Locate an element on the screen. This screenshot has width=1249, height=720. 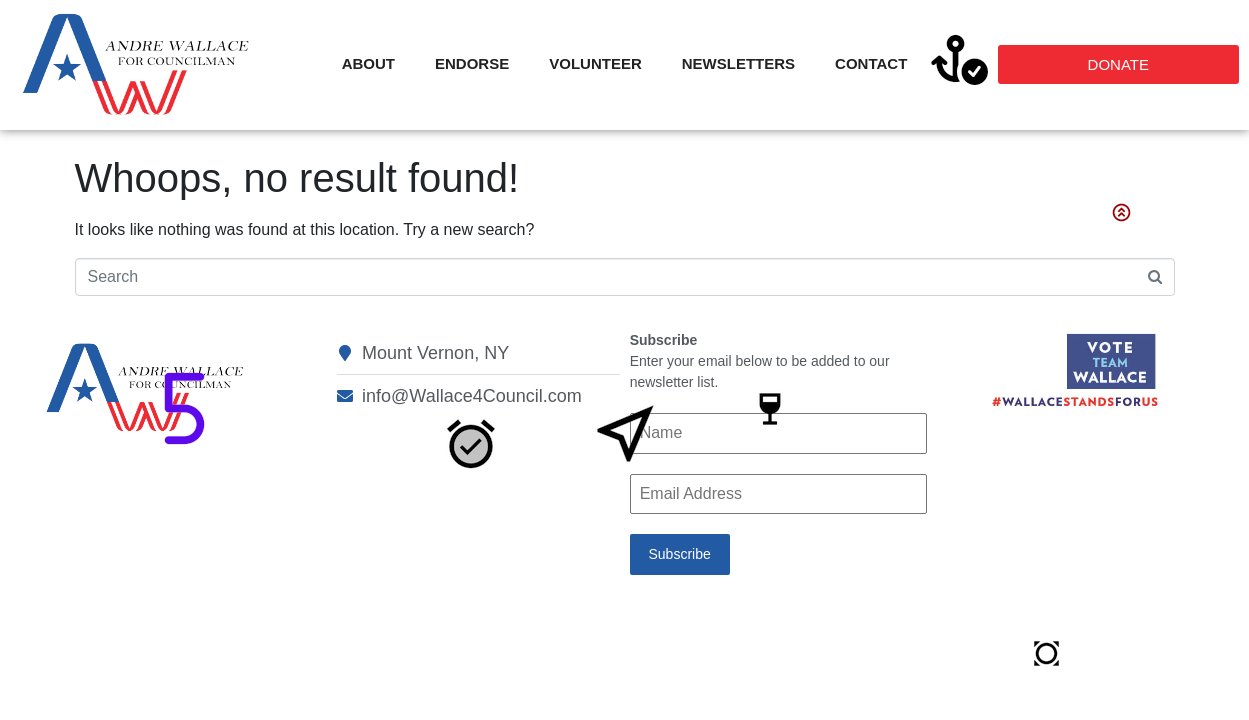
alarm is set and active is located at coordinates (471, 444).